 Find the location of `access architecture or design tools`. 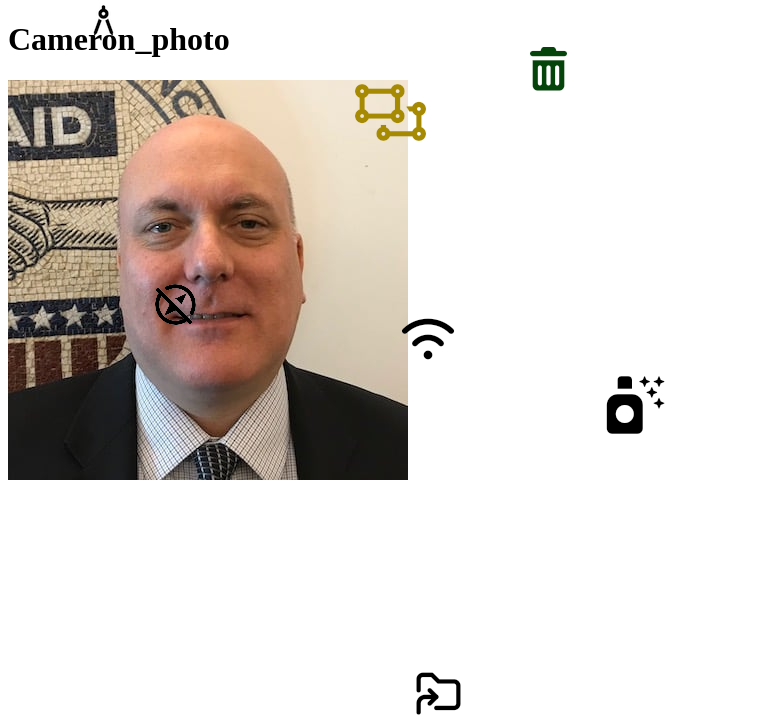

access architecture or design tools is located at coordinates (103, 20).